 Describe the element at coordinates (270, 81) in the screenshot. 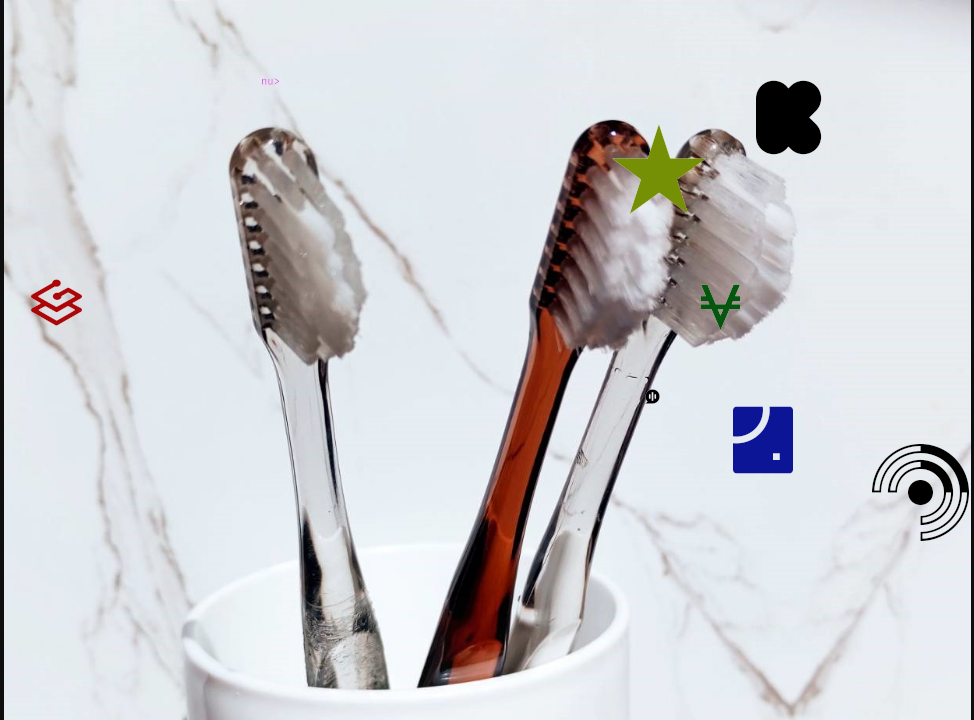

I see `nushell application logo` at that location.